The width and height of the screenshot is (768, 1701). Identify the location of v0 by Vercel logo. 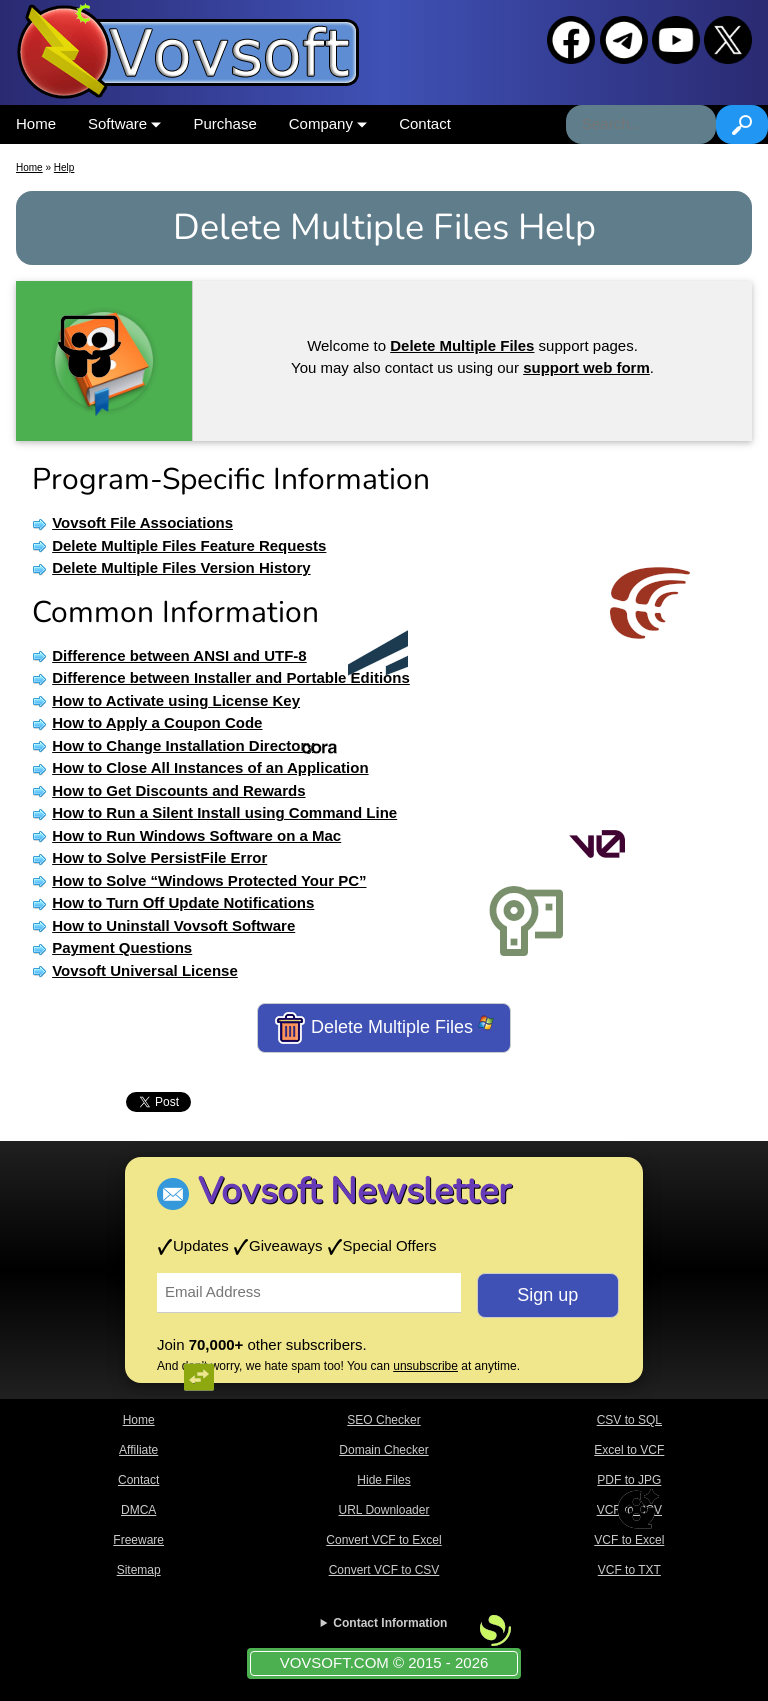
(597, 844).